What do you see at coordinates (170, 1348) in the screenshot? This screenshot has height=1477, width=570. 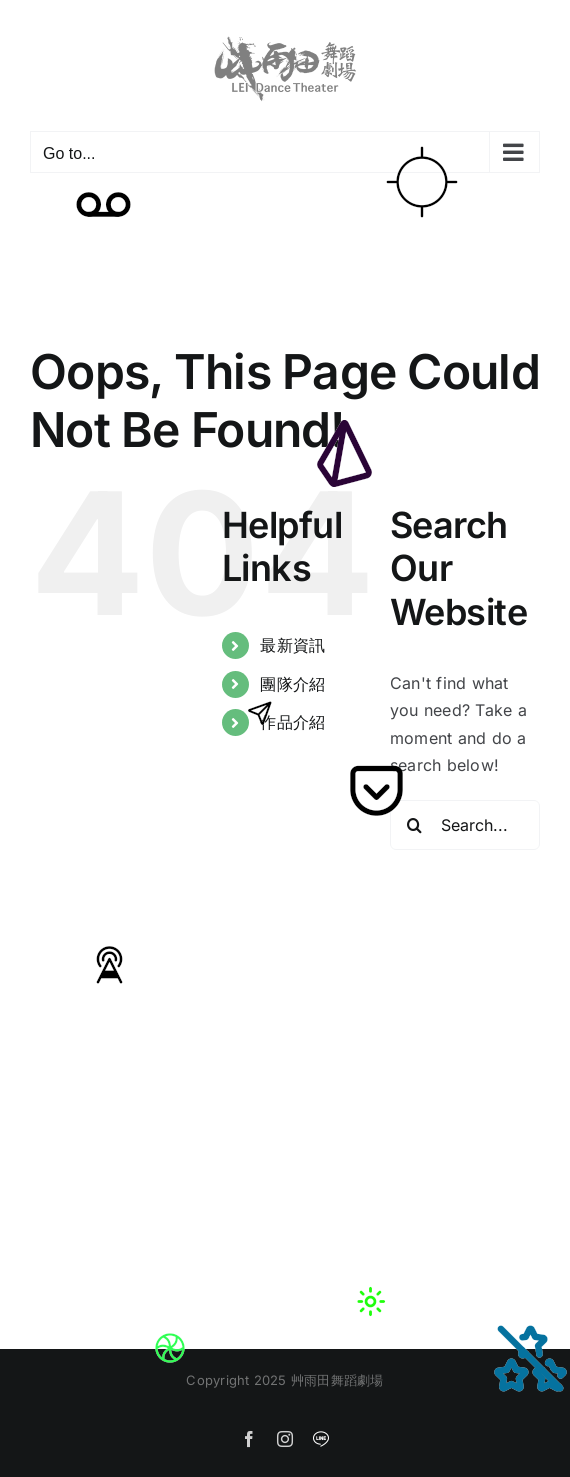 I see `indicates loading or processing in progress` at bounding box center [170, 1348].